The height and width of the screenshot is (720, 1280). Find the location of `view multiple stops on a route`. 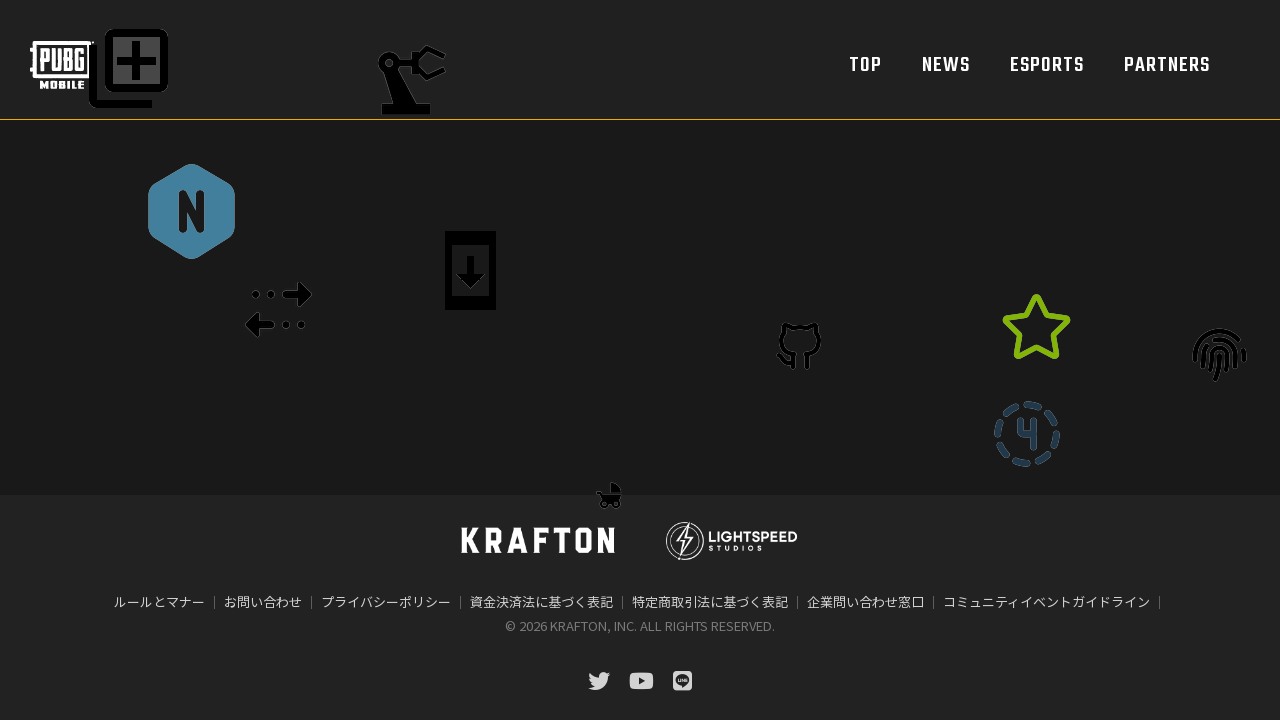

view multiple stops on a route is located at coordinates (278, 309).